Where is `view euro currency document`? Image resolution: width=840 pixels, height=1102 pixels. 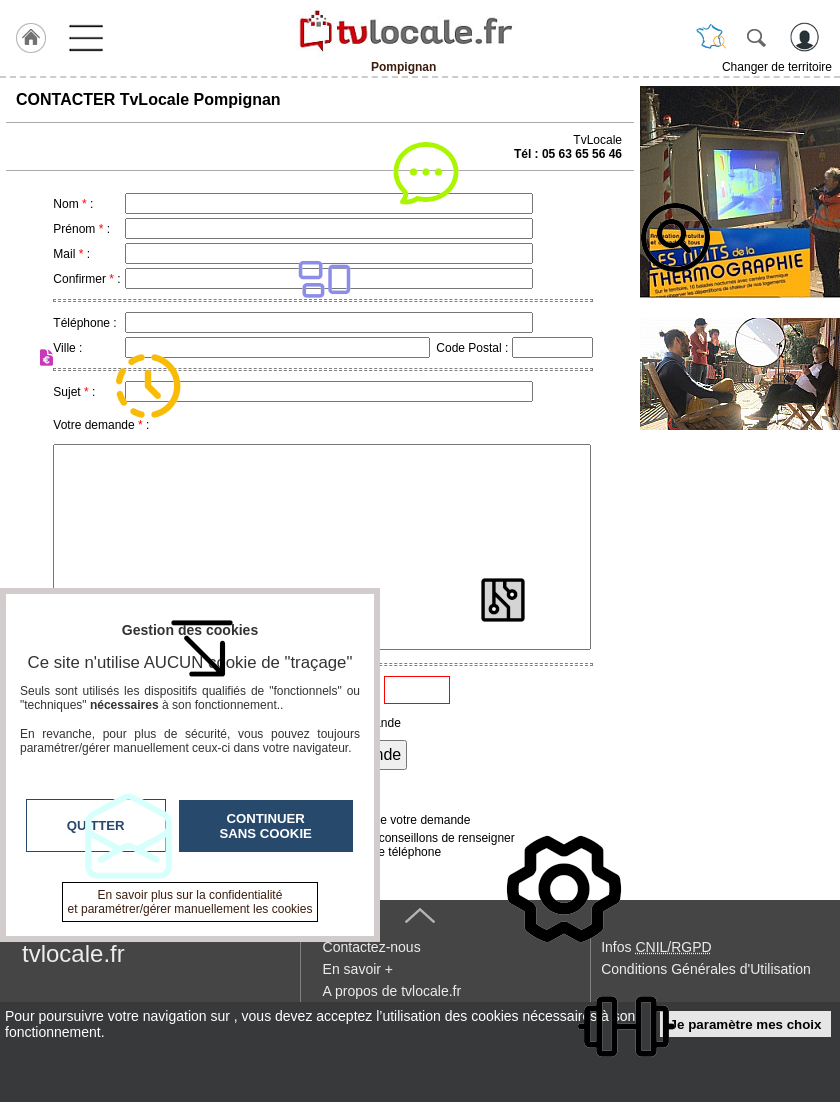
view euro currency document is located at coordinates (46, 357).